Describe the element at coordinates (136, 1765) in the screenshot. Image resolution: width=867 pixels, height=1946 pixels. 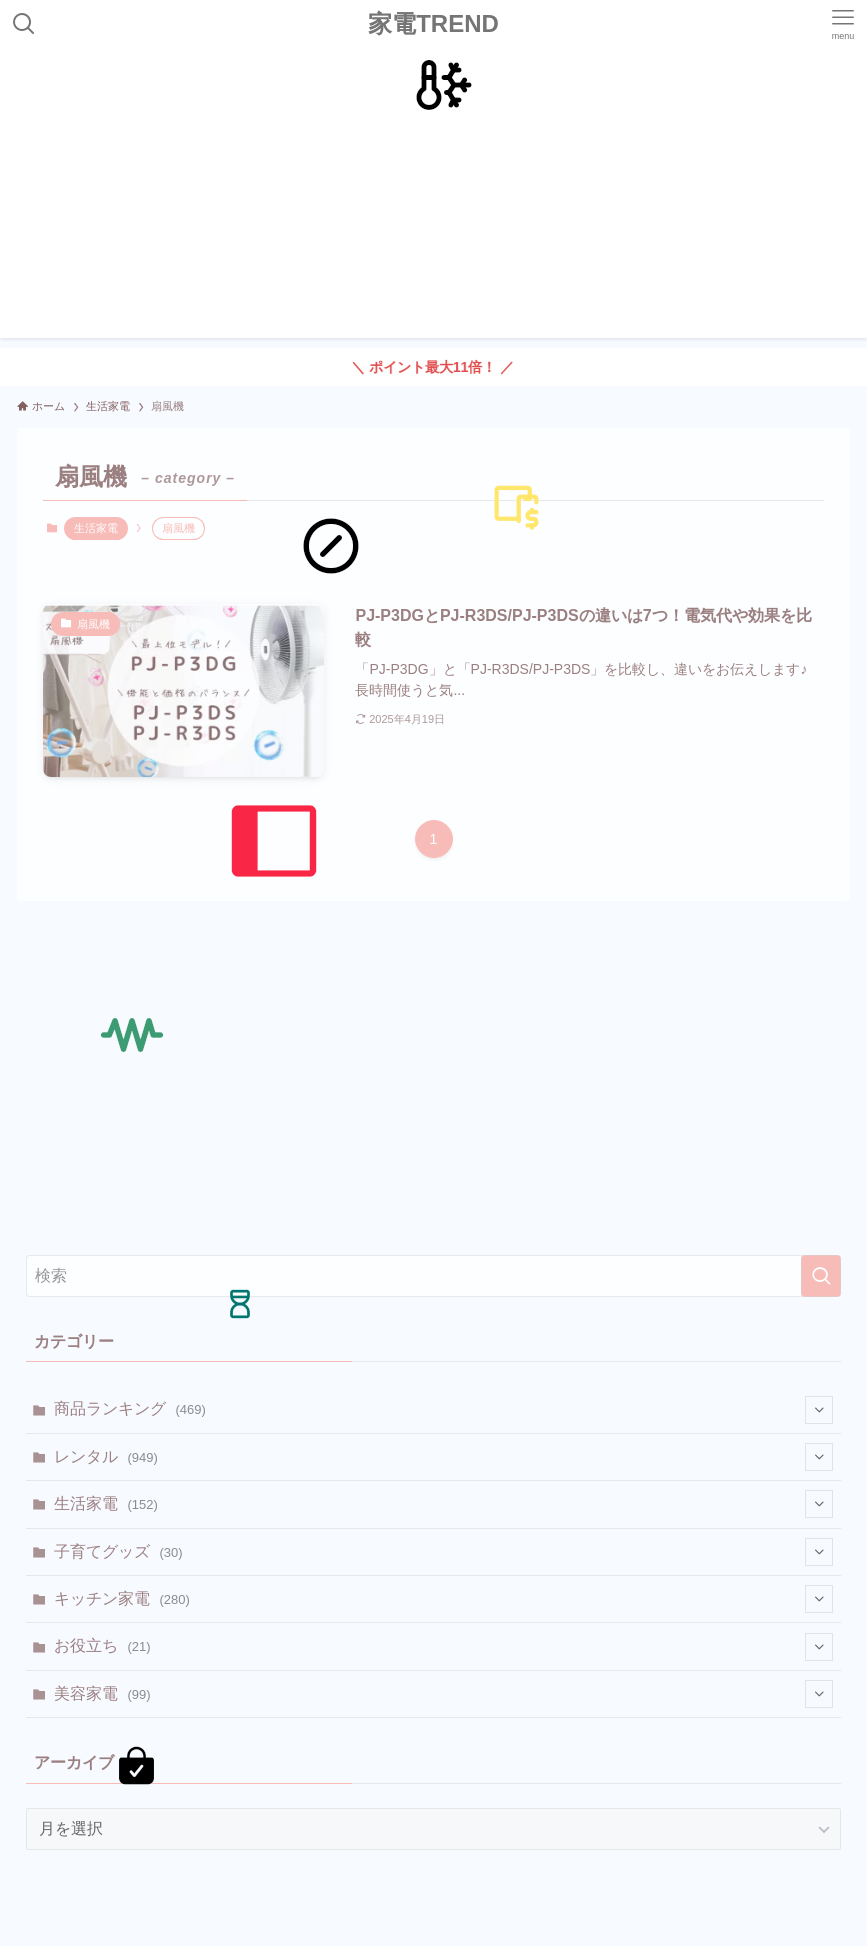
I see `purchase completed successfully` at that location.